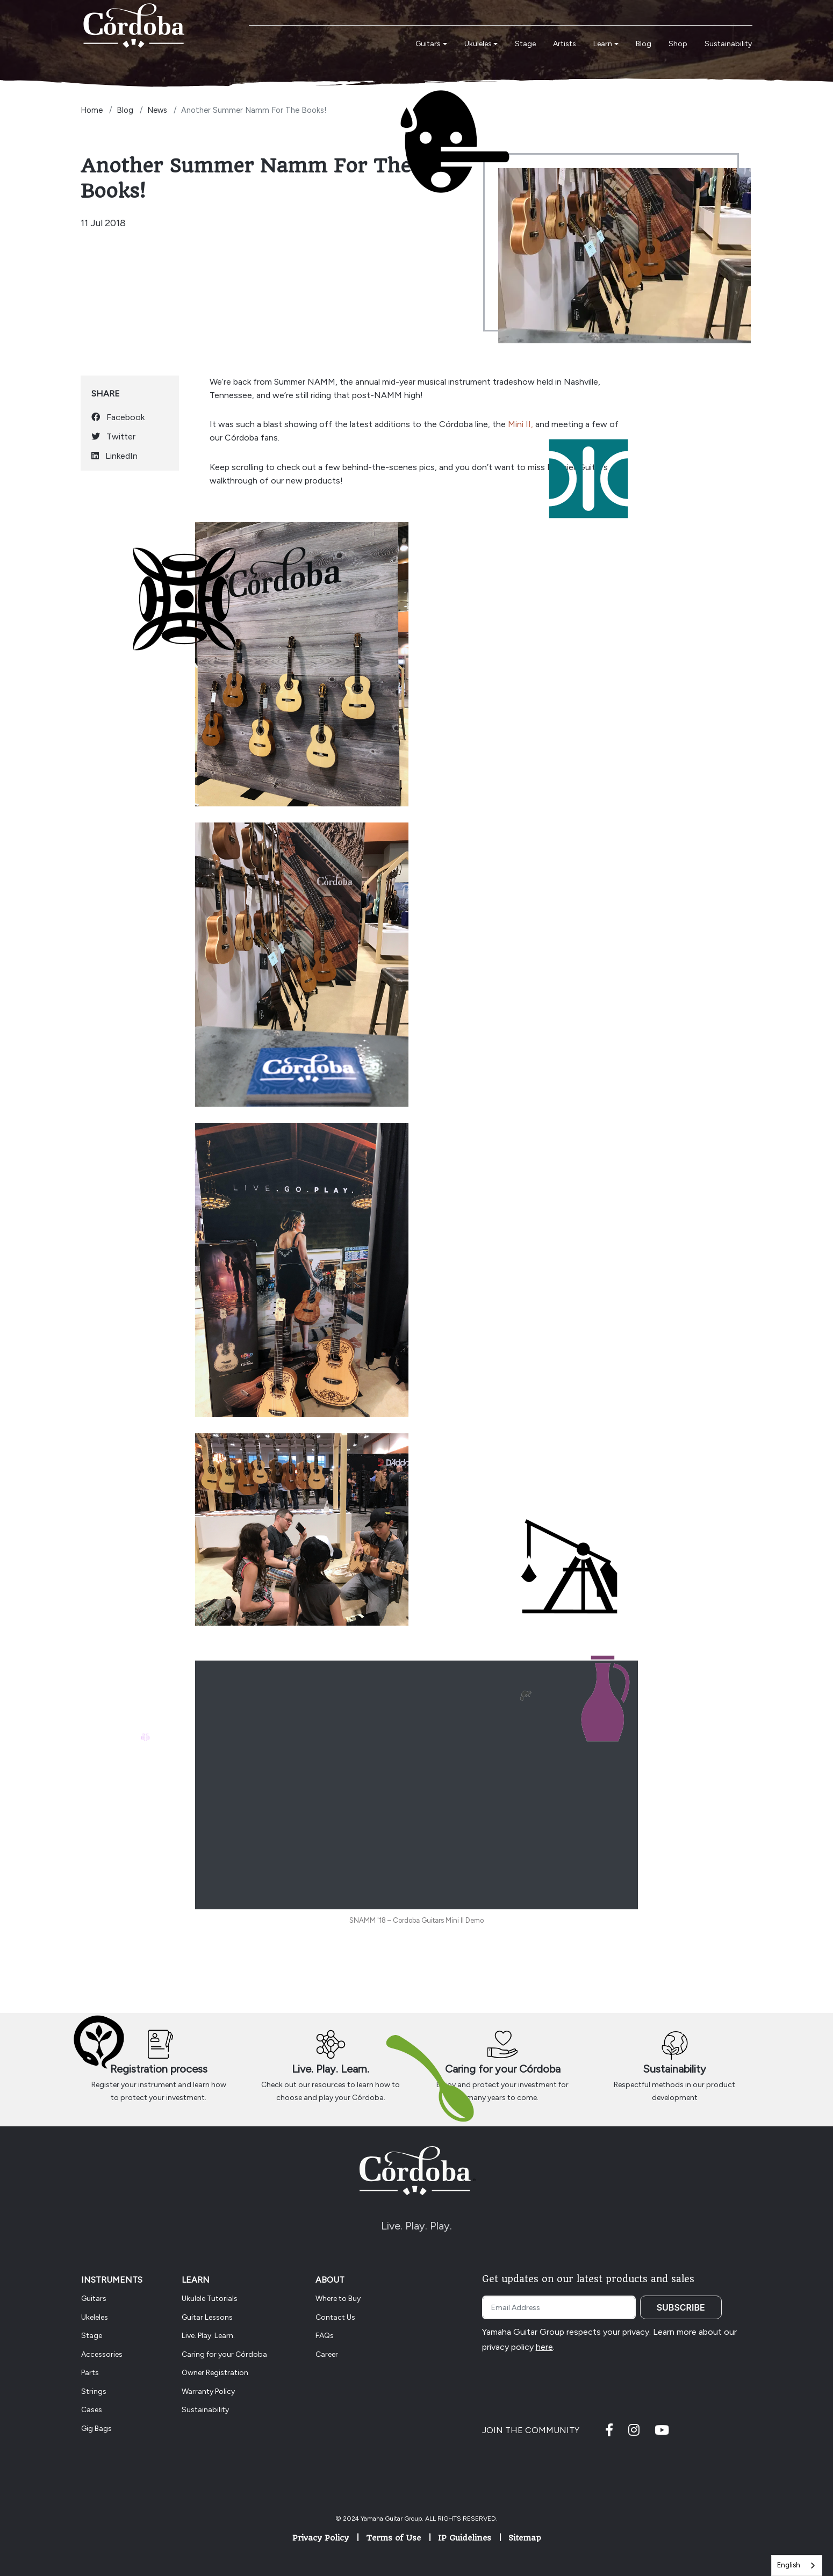 This screenshot has height=2576, width=833. I want to click on select a jug or pitcher item in game inventory, so click(605, 1698).